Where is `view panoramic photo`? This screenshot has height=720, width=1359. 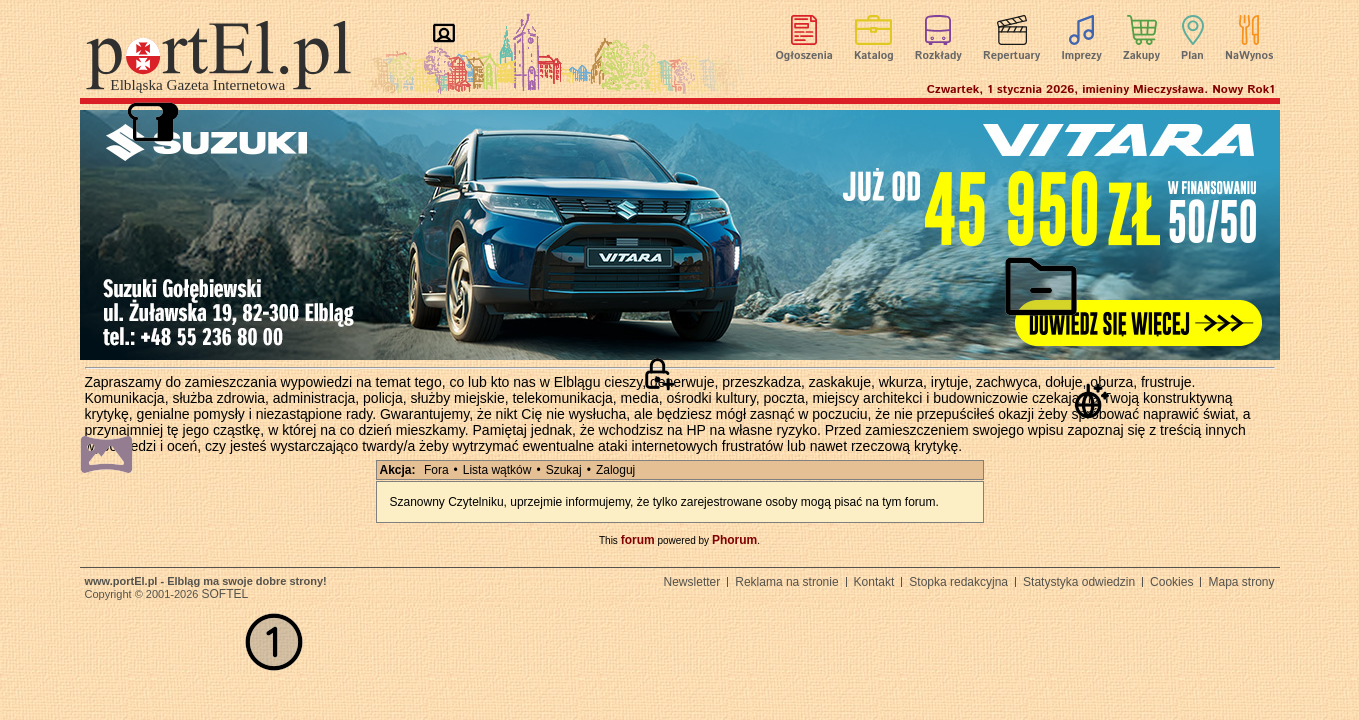
view panoramic photo is located at coordinates (106, 454).